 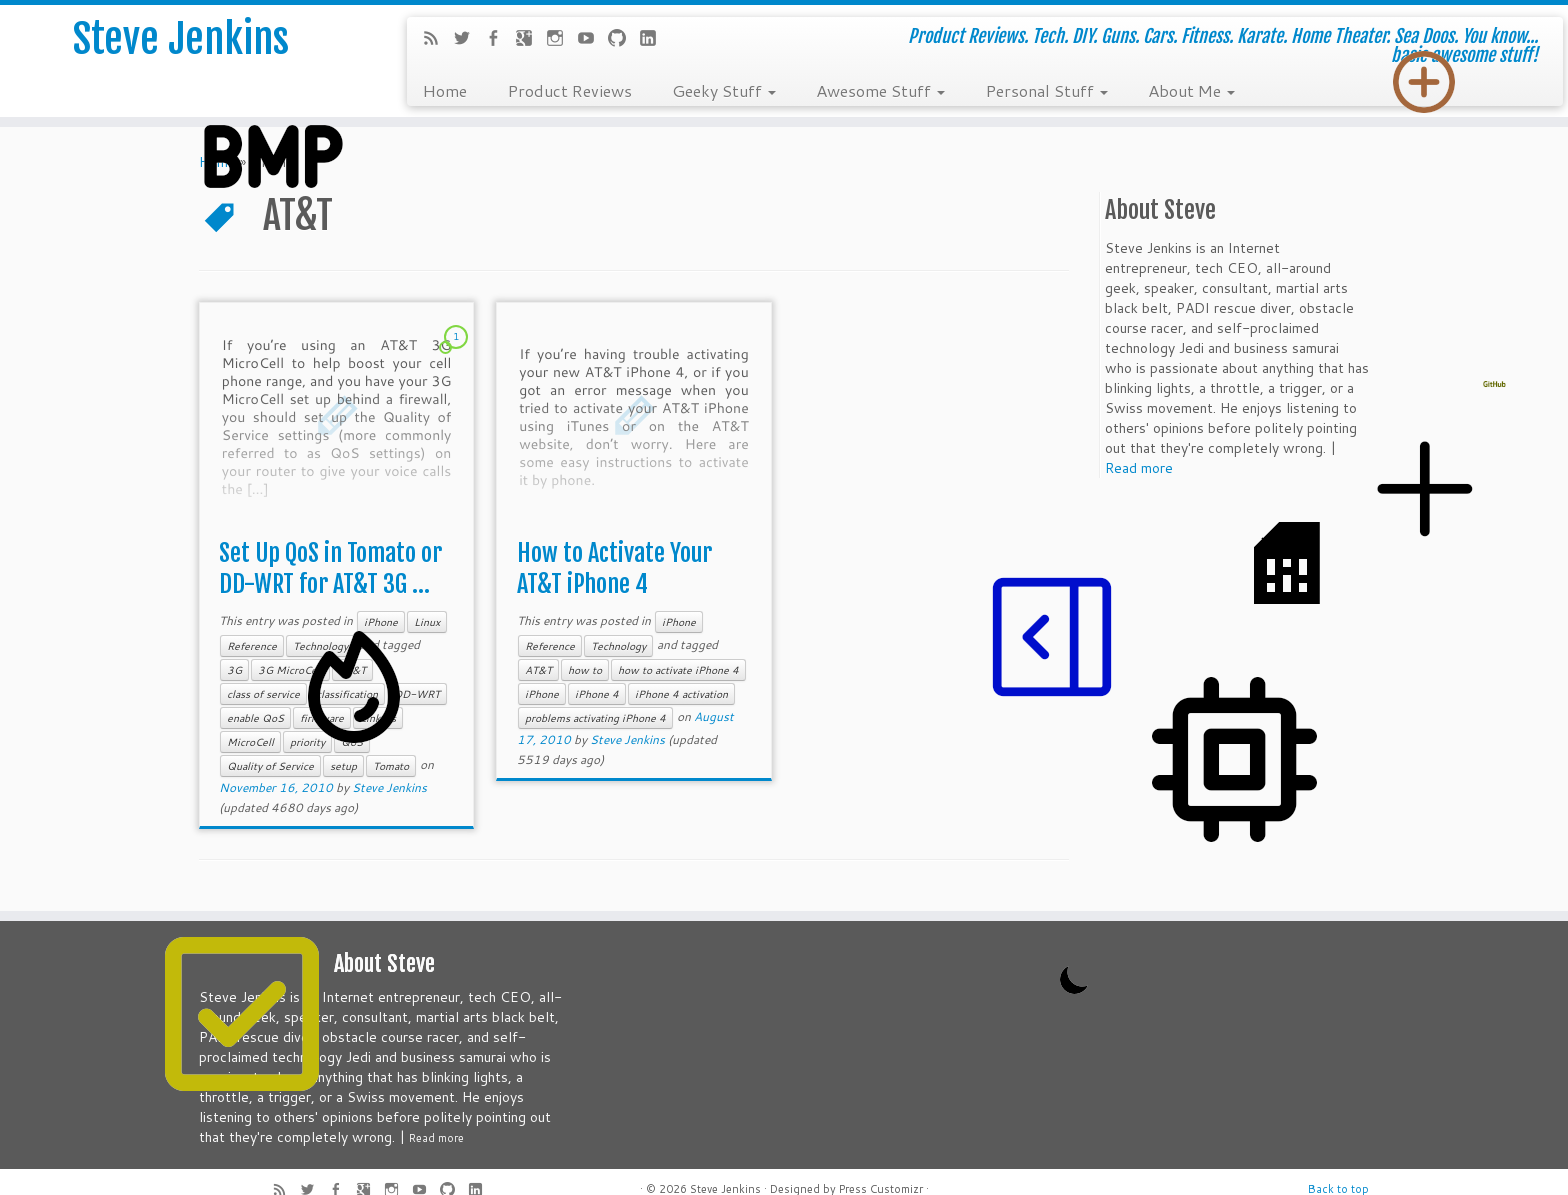 What do you see at coordinates (1287, 563) in the screenshot?
I see `view sim card information` at bounding box center [1287, 563].